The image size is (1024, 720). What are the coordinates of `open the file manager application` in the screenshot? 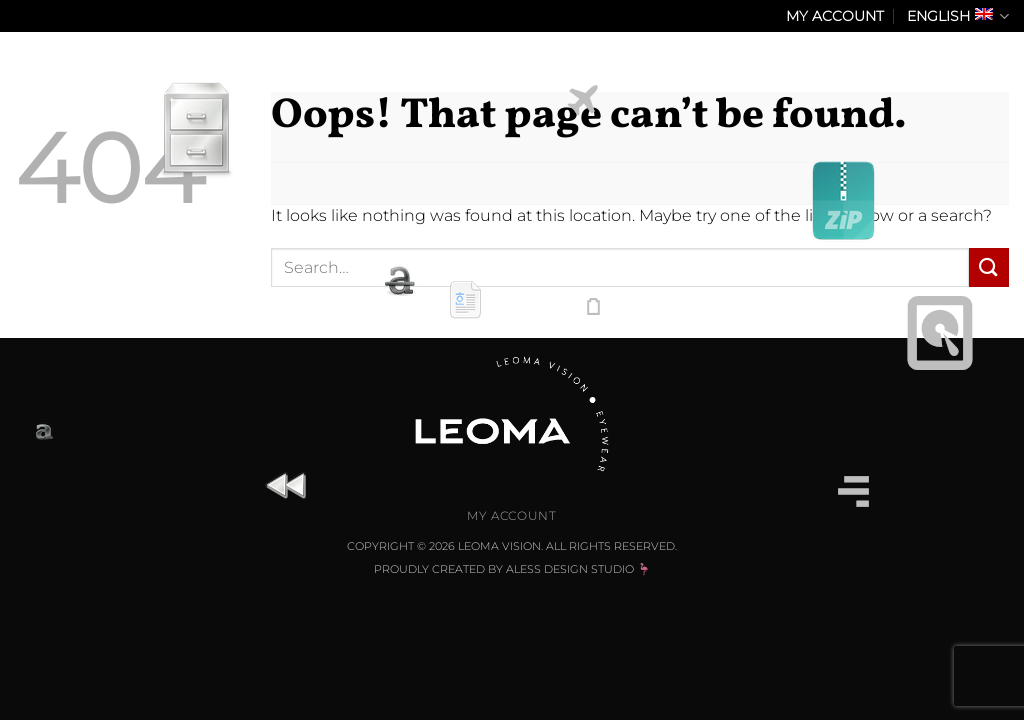 It's located at (196, 130).